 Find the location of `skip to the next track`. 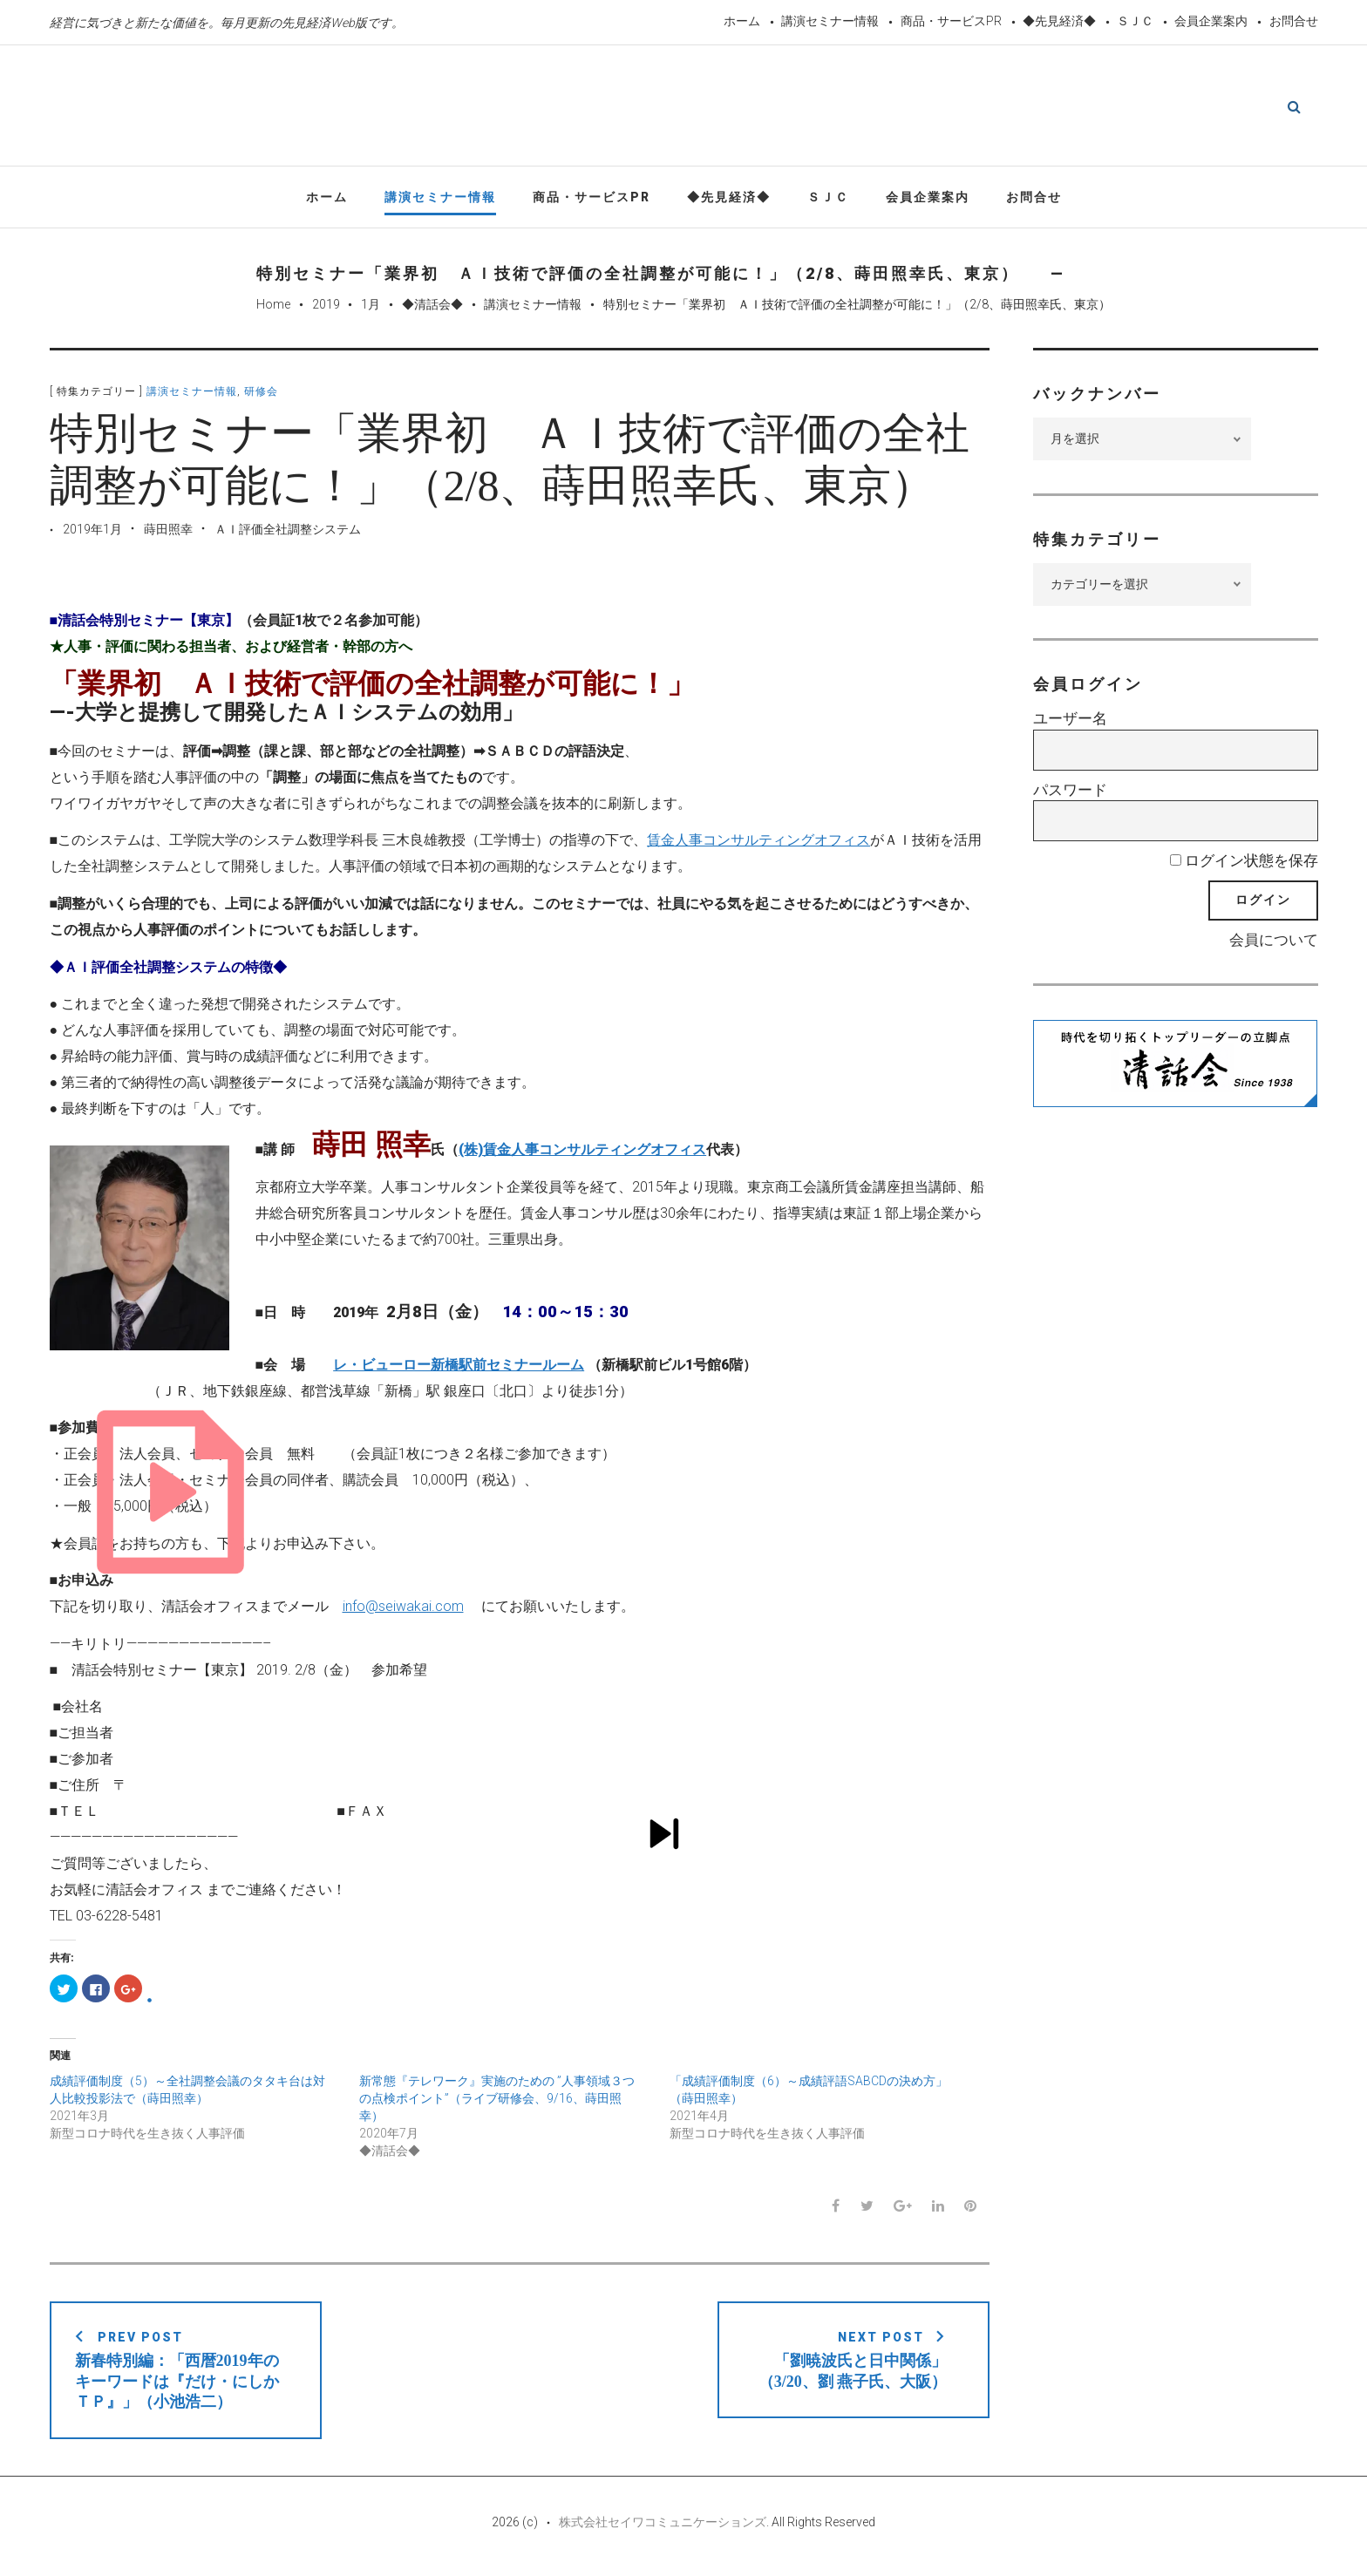

skip to the next track is located at coordinates (663, 1833).